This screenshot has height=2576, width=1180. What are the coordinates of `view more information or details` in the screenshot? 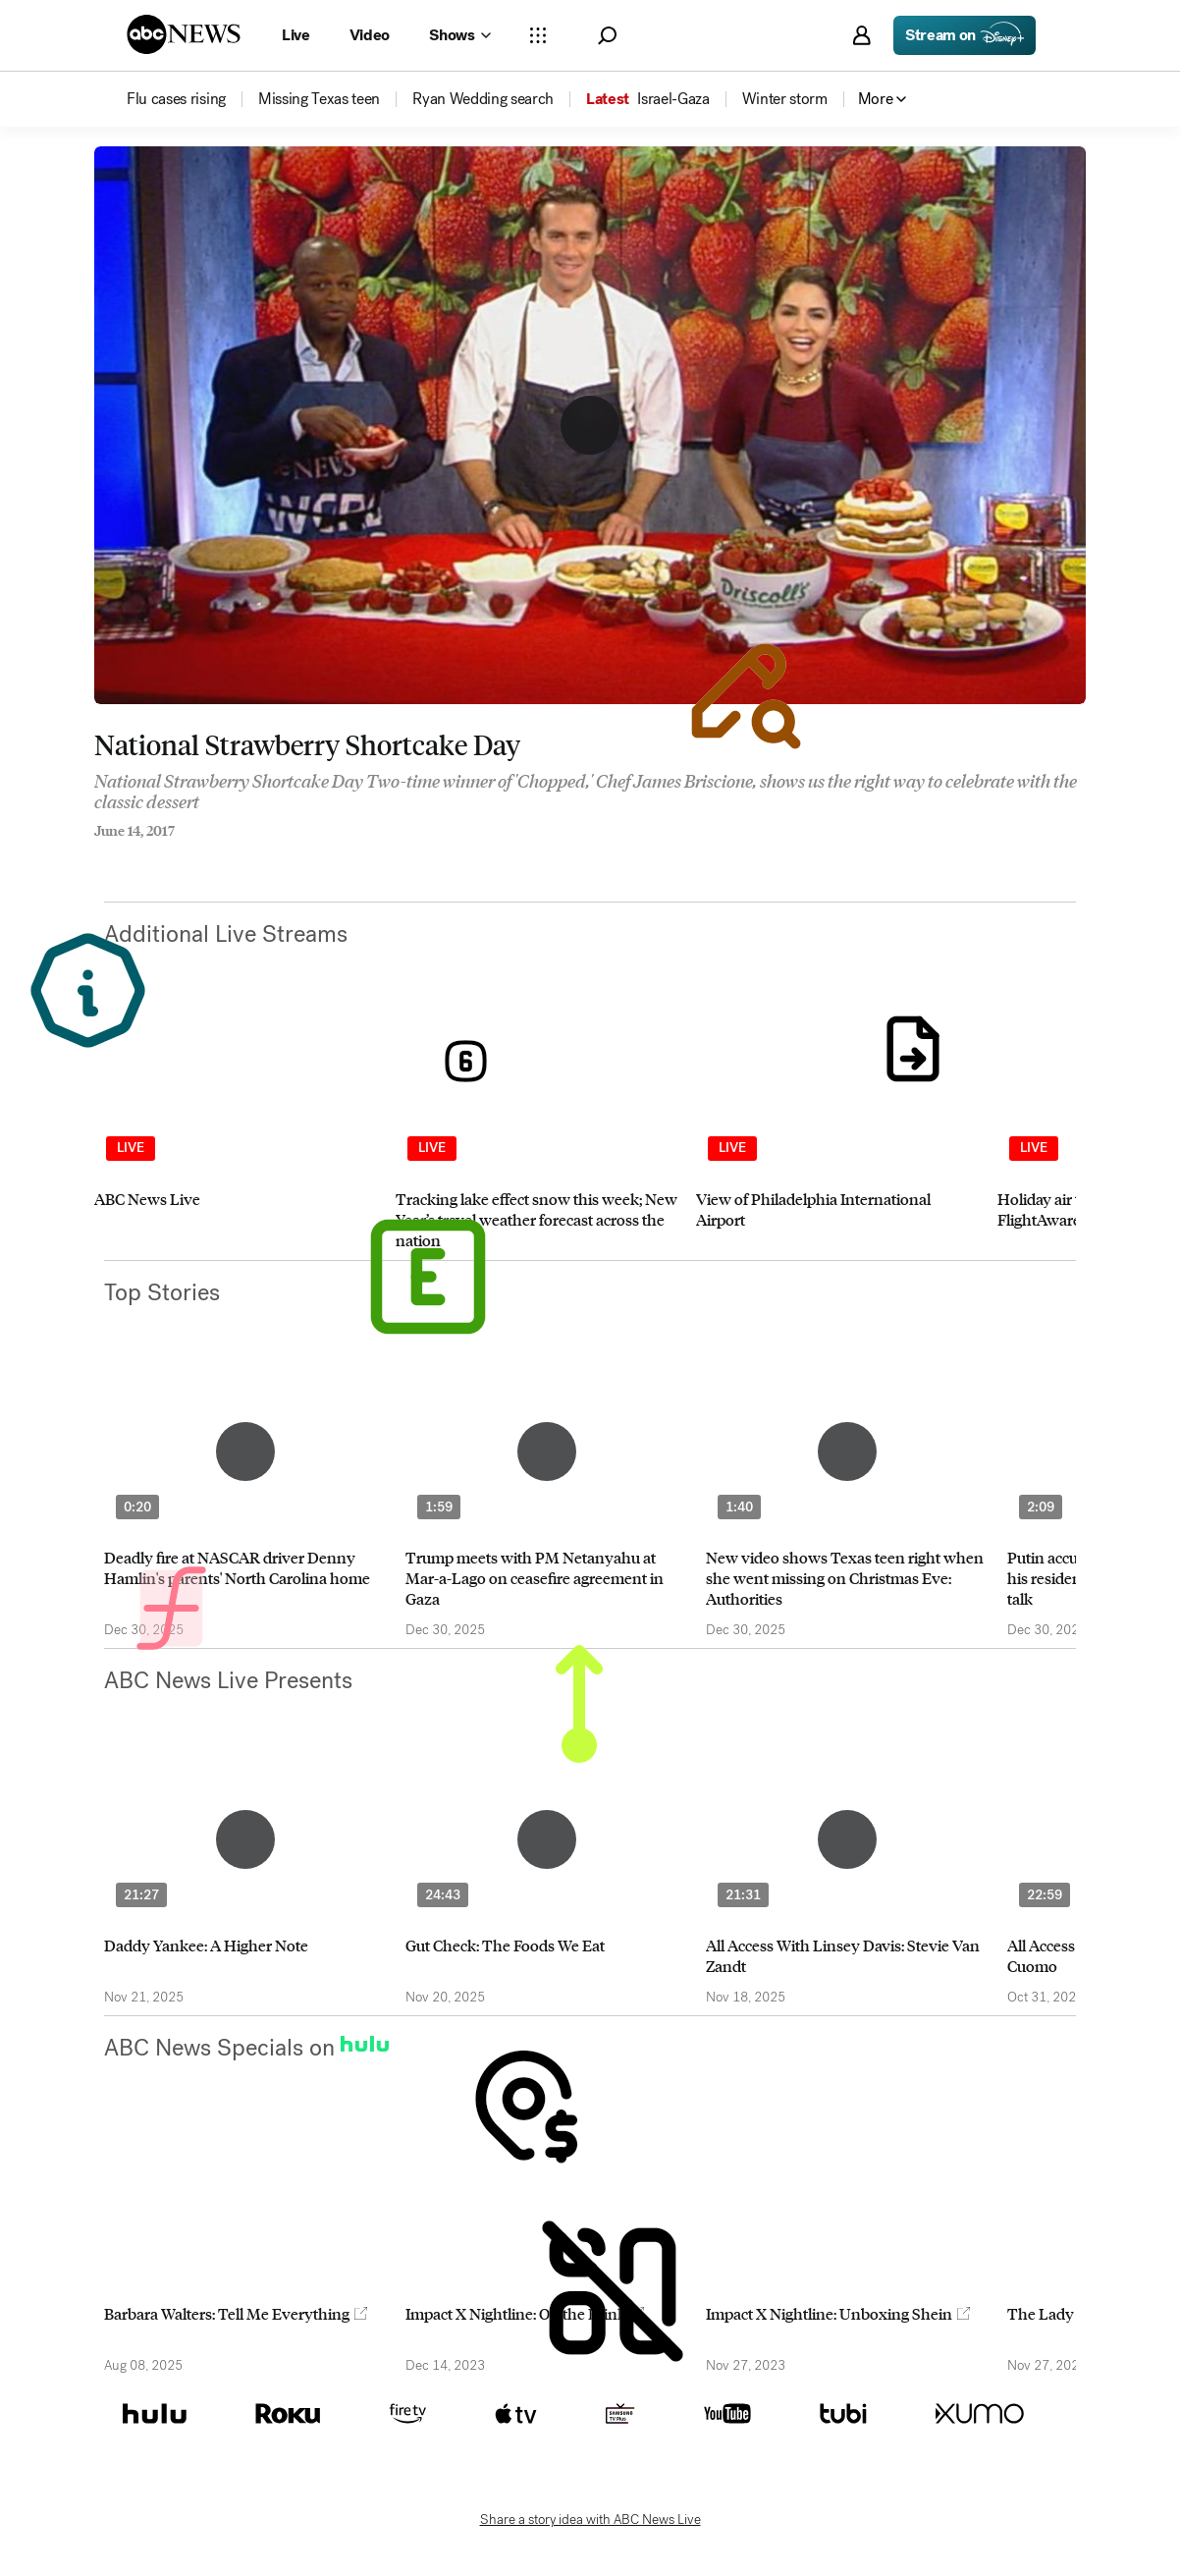 It's located at (87, 990).